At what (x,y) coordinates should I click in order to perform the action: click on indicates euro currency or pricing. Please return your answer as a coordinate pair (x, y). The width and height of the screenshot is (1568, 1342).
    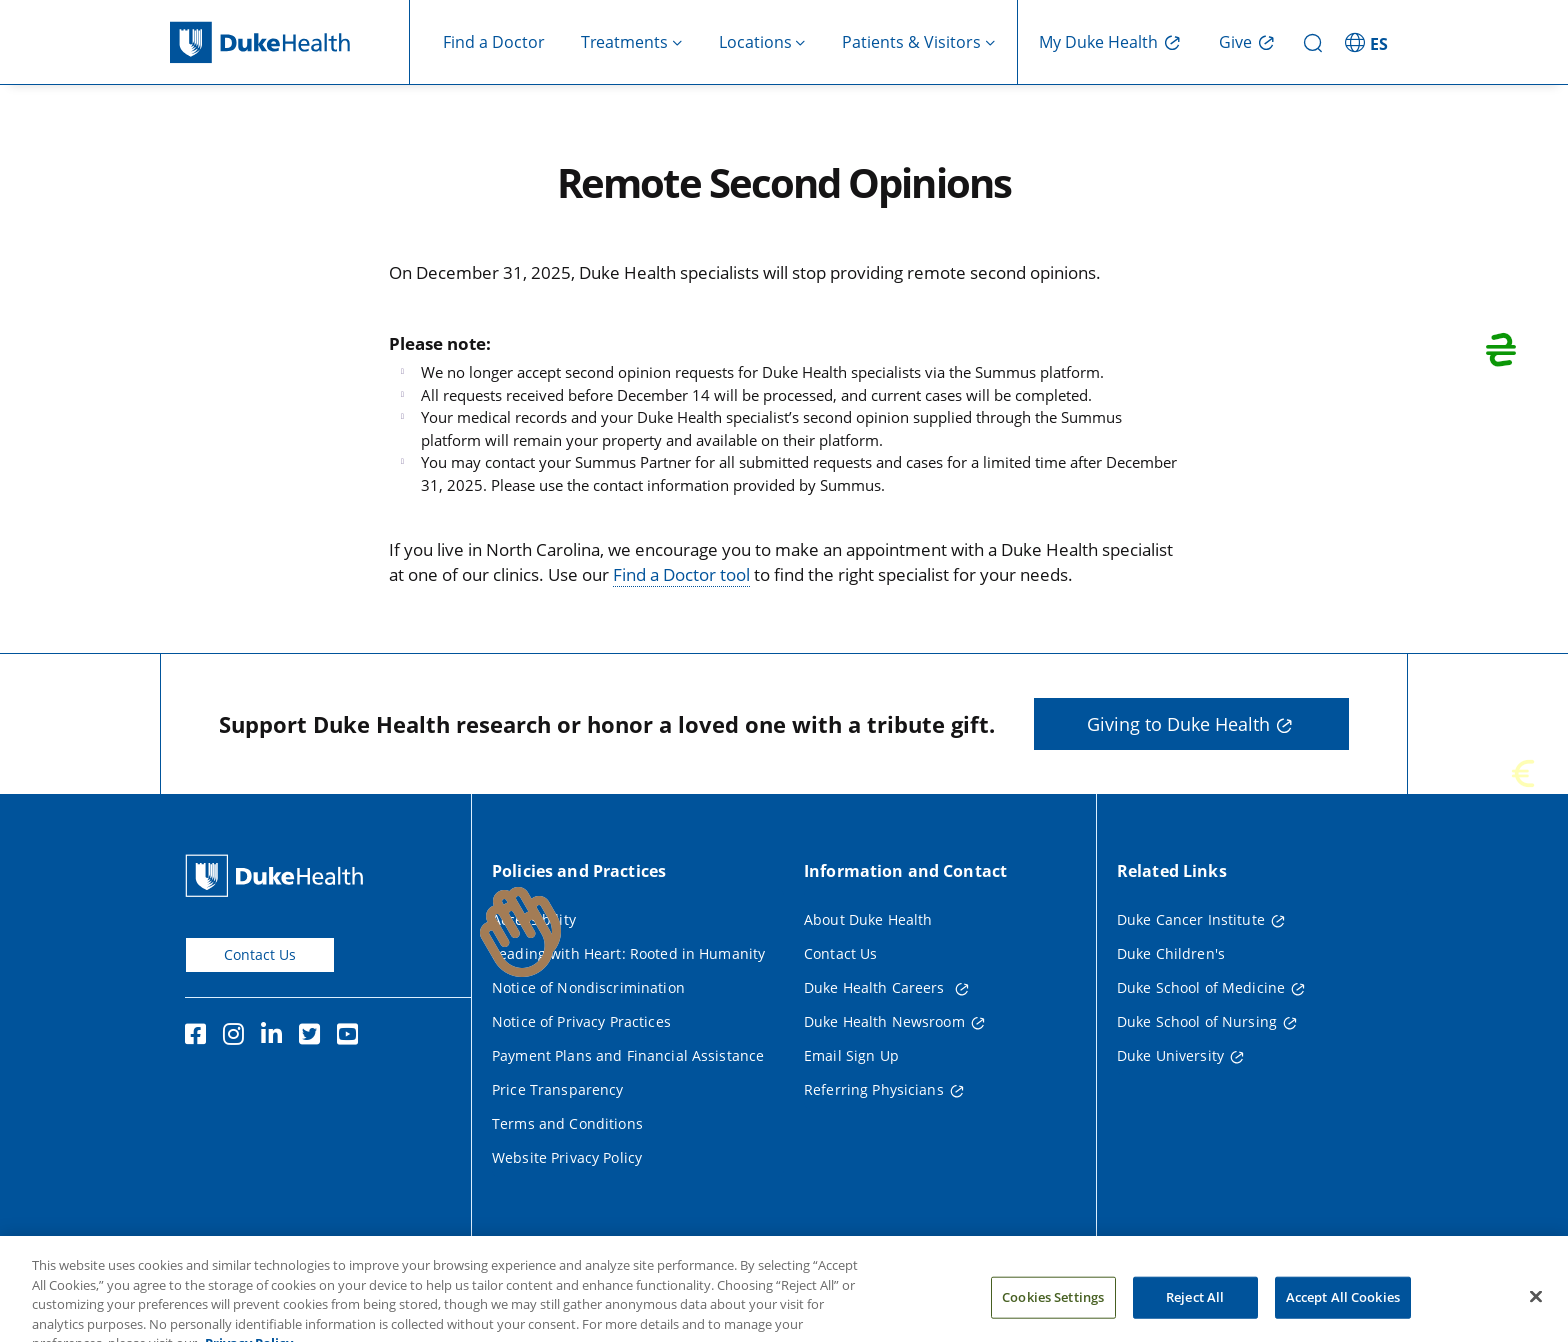
    Looking at the image, I should click on (1524, 773).